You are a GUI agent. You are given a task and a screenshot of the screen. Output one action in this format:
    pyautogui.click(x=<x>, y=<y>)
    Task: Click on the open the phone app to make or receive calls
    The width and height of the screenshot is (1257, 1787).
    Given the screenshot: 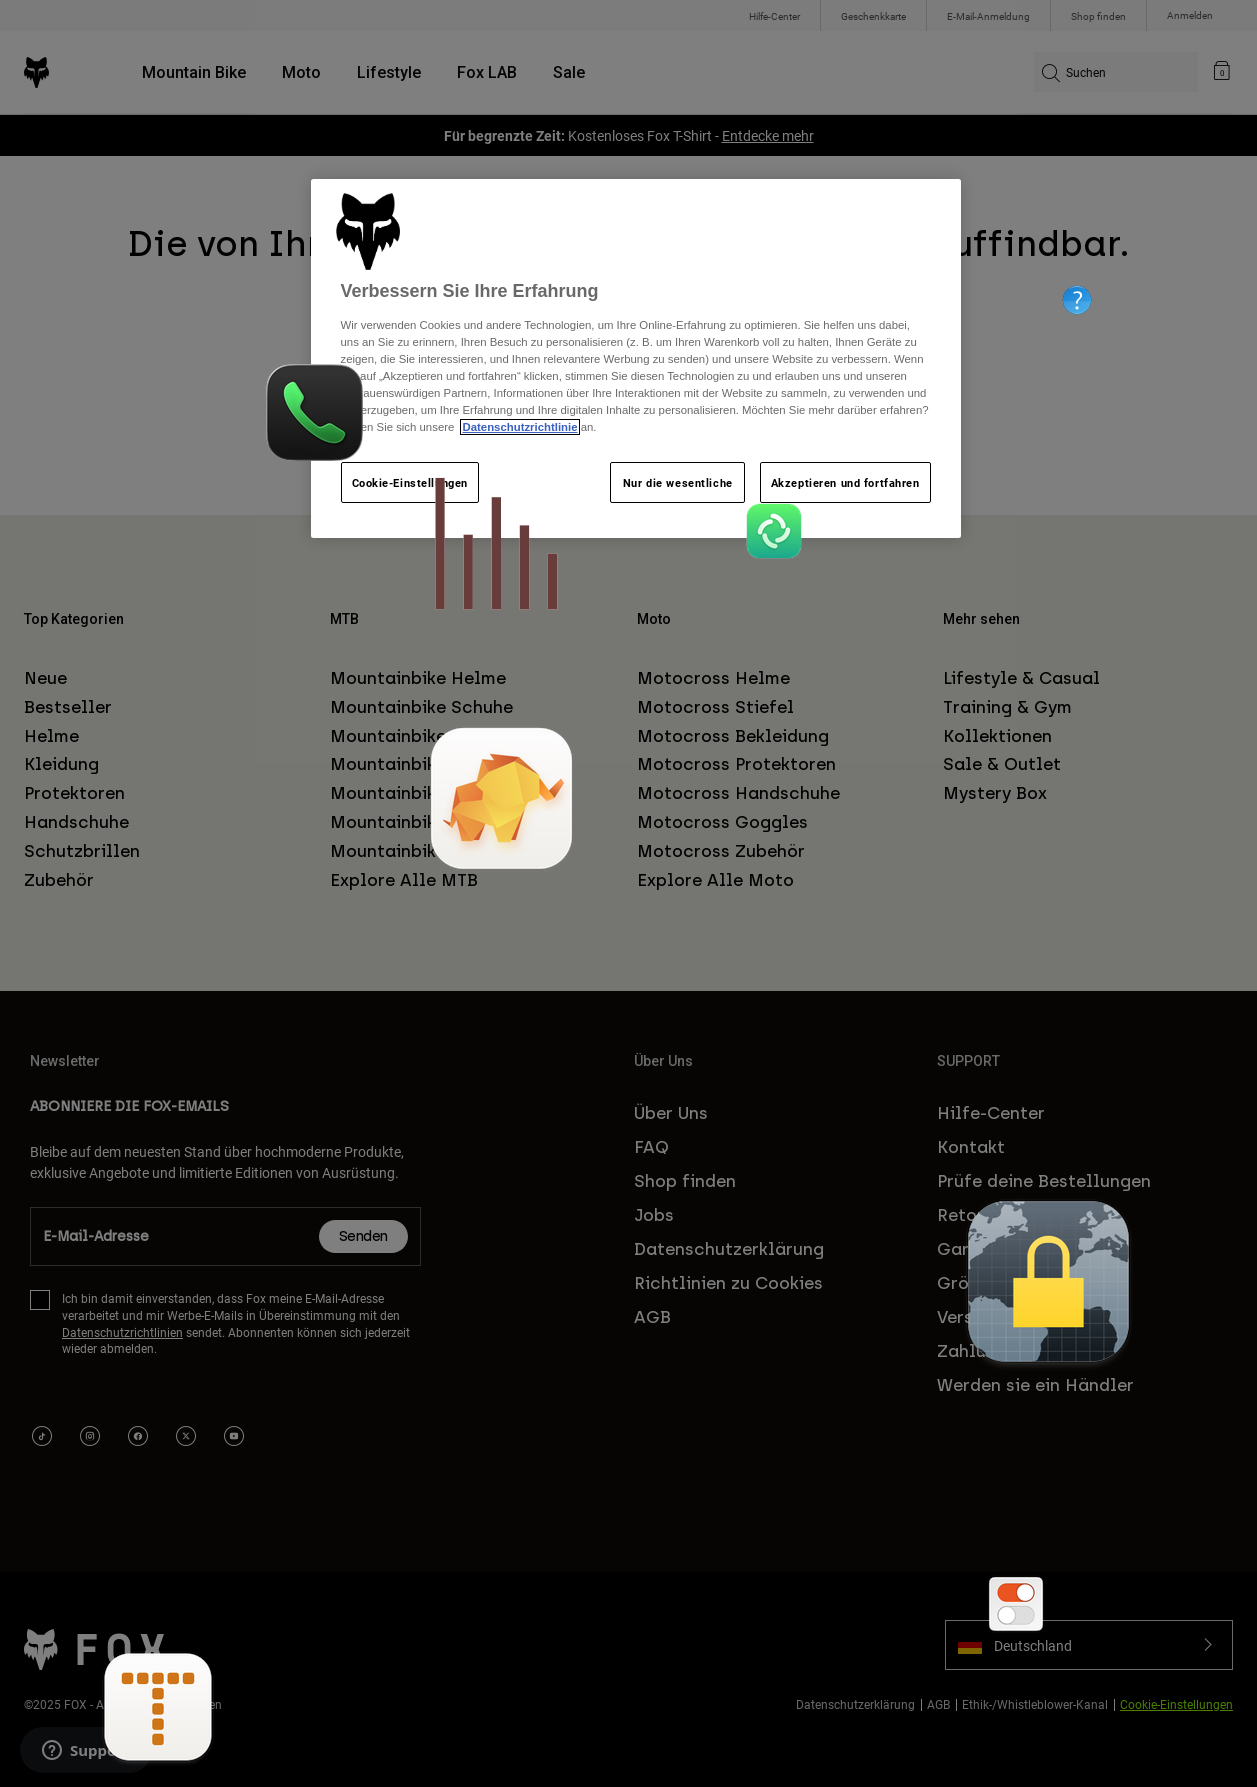 What is the action you would take?
    pyautogui.click(x=314, y=412)
    